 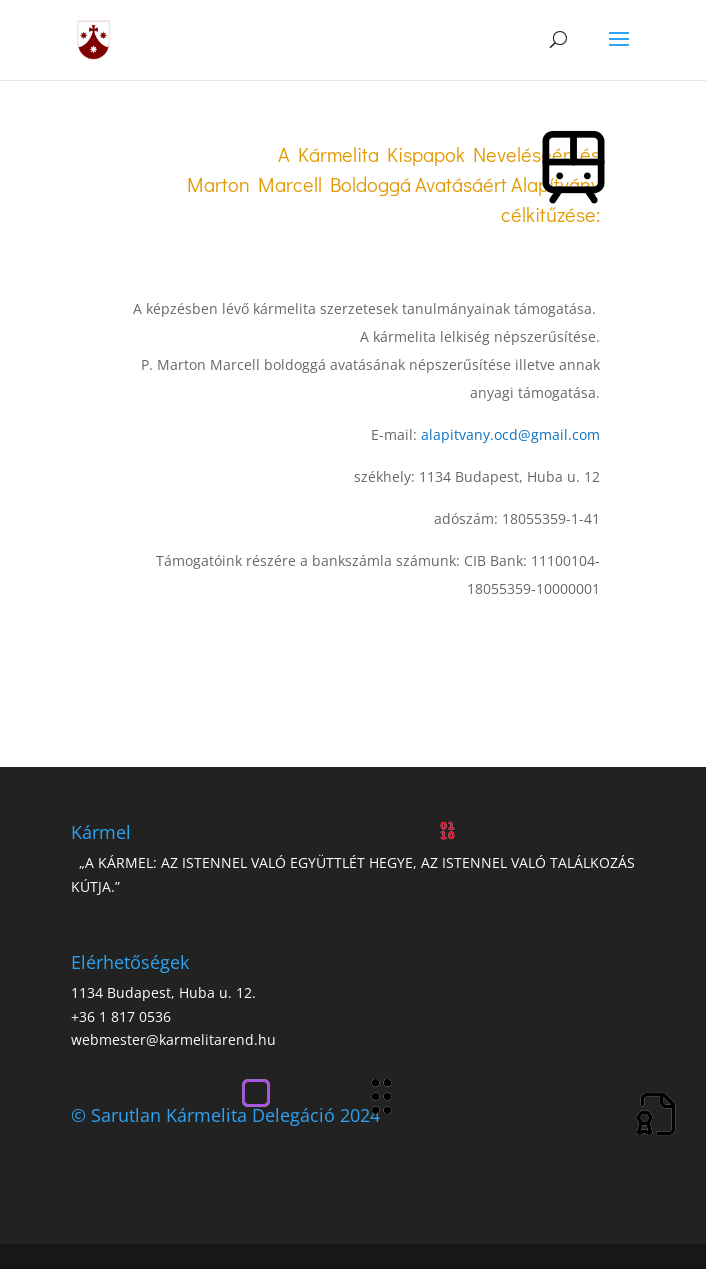 I want to click on view or edit binary code, so click(x=447, y=830).